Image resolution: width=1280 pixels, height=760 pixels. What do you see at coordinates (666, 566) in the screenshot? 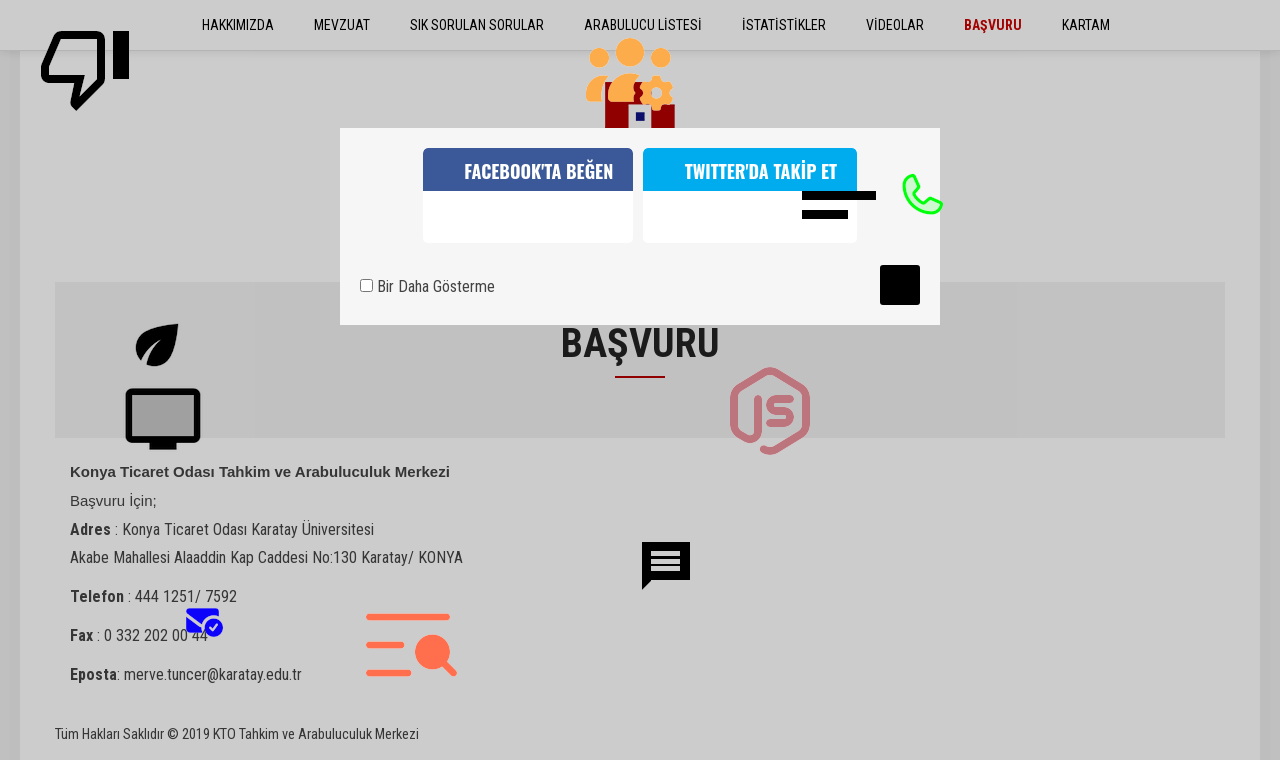
I see `open messaging or chat` at bounding box center [666, 566].